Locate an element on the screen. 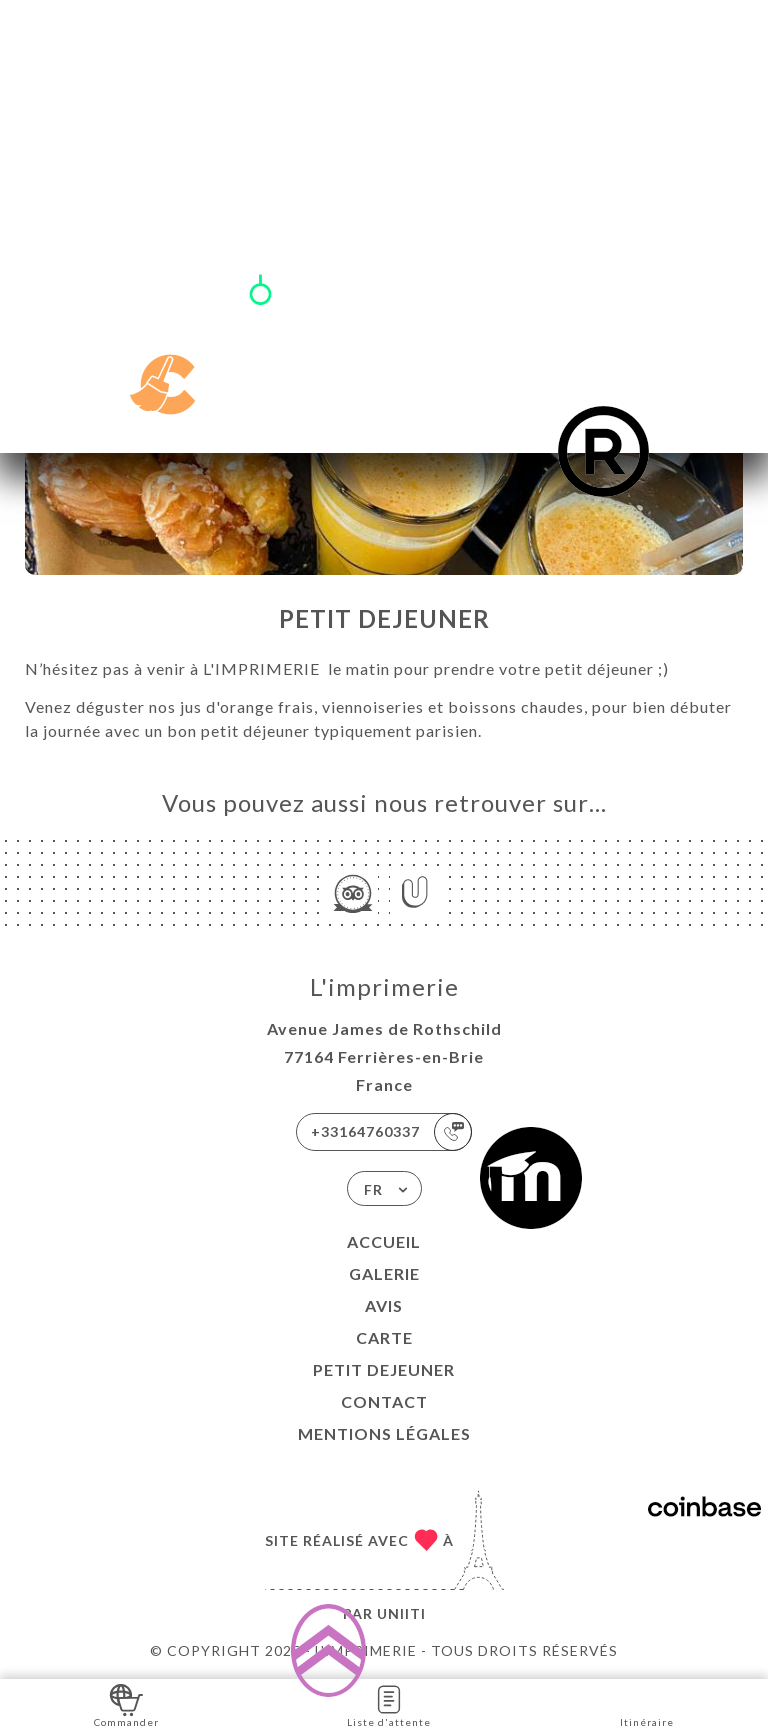 The width and height of the screenshot is (768, 1733). citroën brand logo is located at coordinates (328, 1650).